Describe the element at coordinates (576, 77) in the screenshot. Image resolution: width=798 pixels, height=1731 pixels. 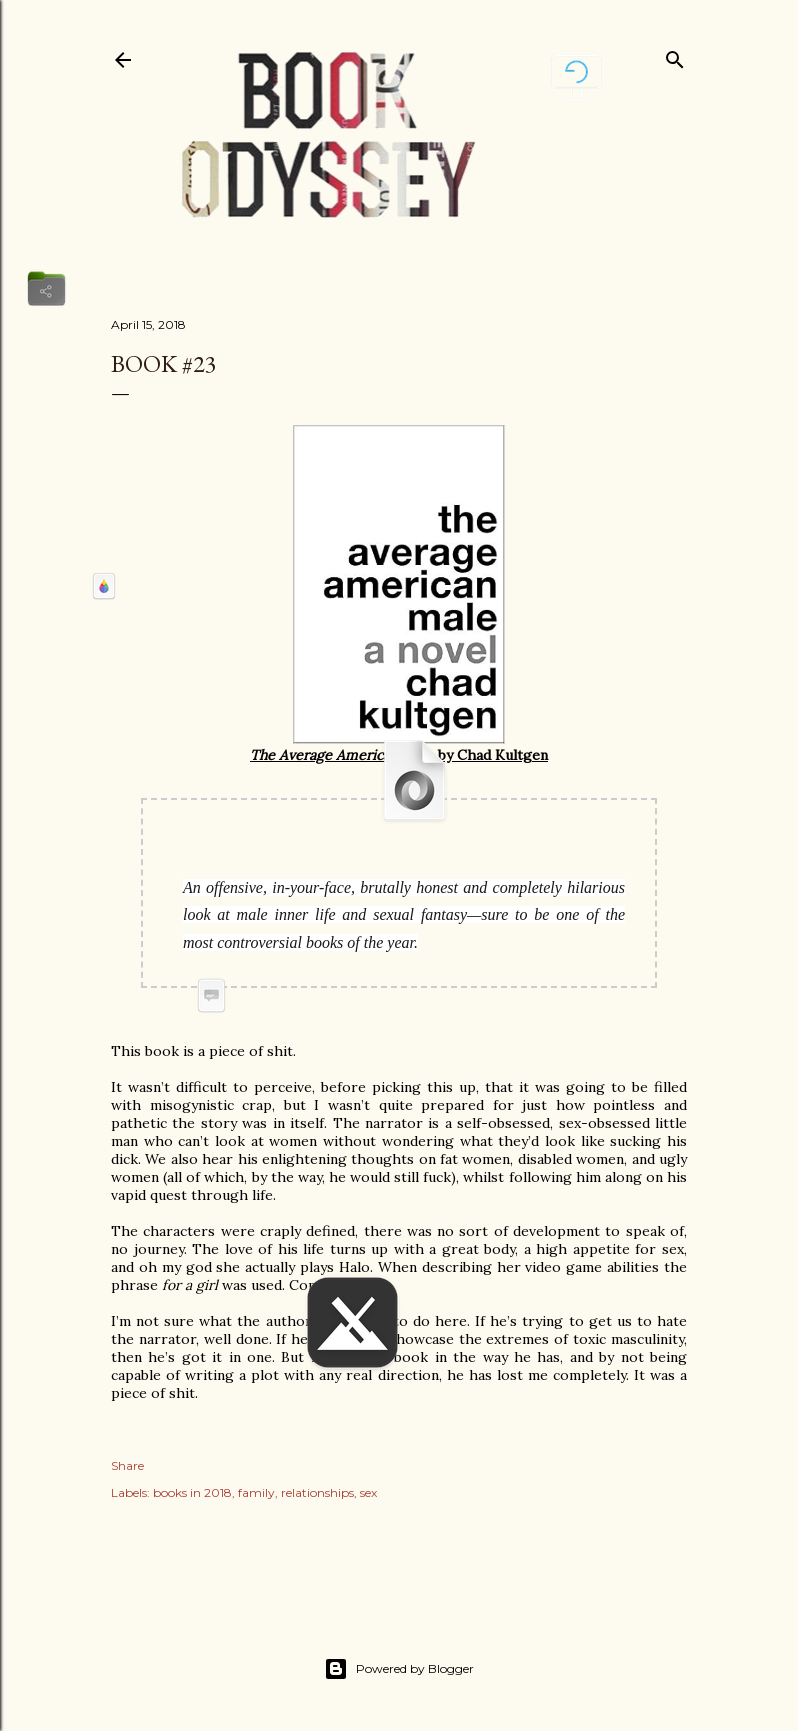
I see `rotate screen counter-clockwise` at that location.